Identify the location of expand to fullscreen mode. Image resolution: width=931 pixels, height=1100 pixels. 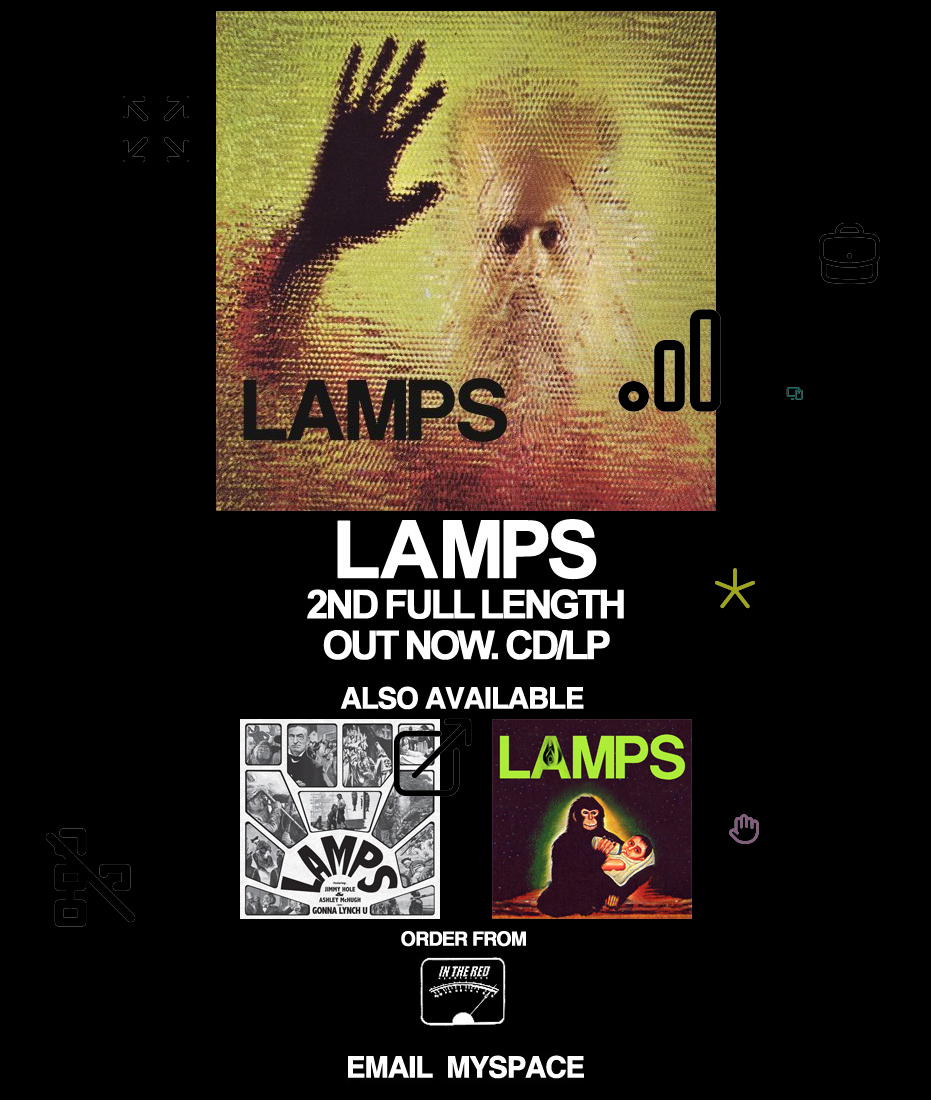
(156, 129).